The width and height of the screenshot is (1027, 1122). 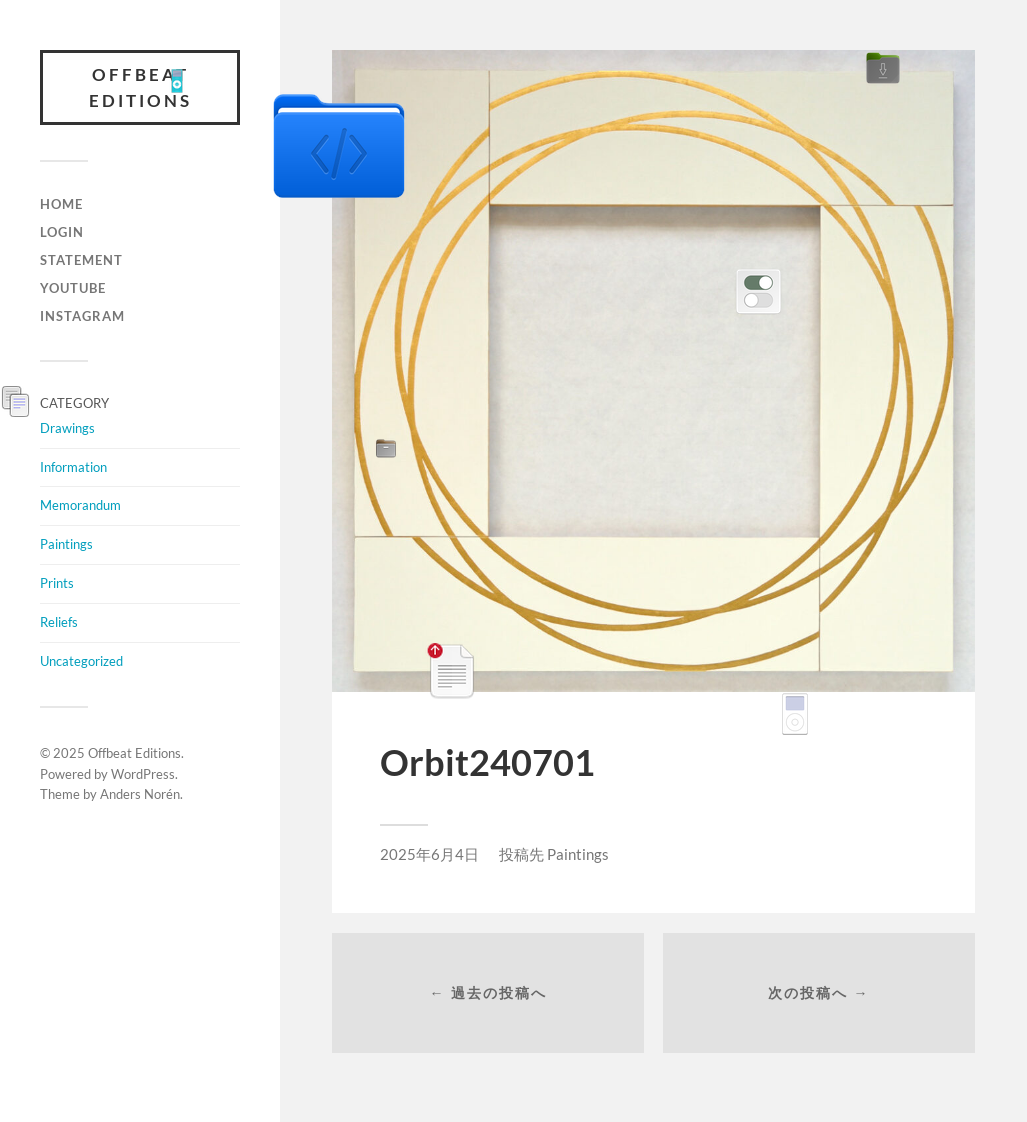 I want to click on open the file manager application, so click(x=386, y=448).